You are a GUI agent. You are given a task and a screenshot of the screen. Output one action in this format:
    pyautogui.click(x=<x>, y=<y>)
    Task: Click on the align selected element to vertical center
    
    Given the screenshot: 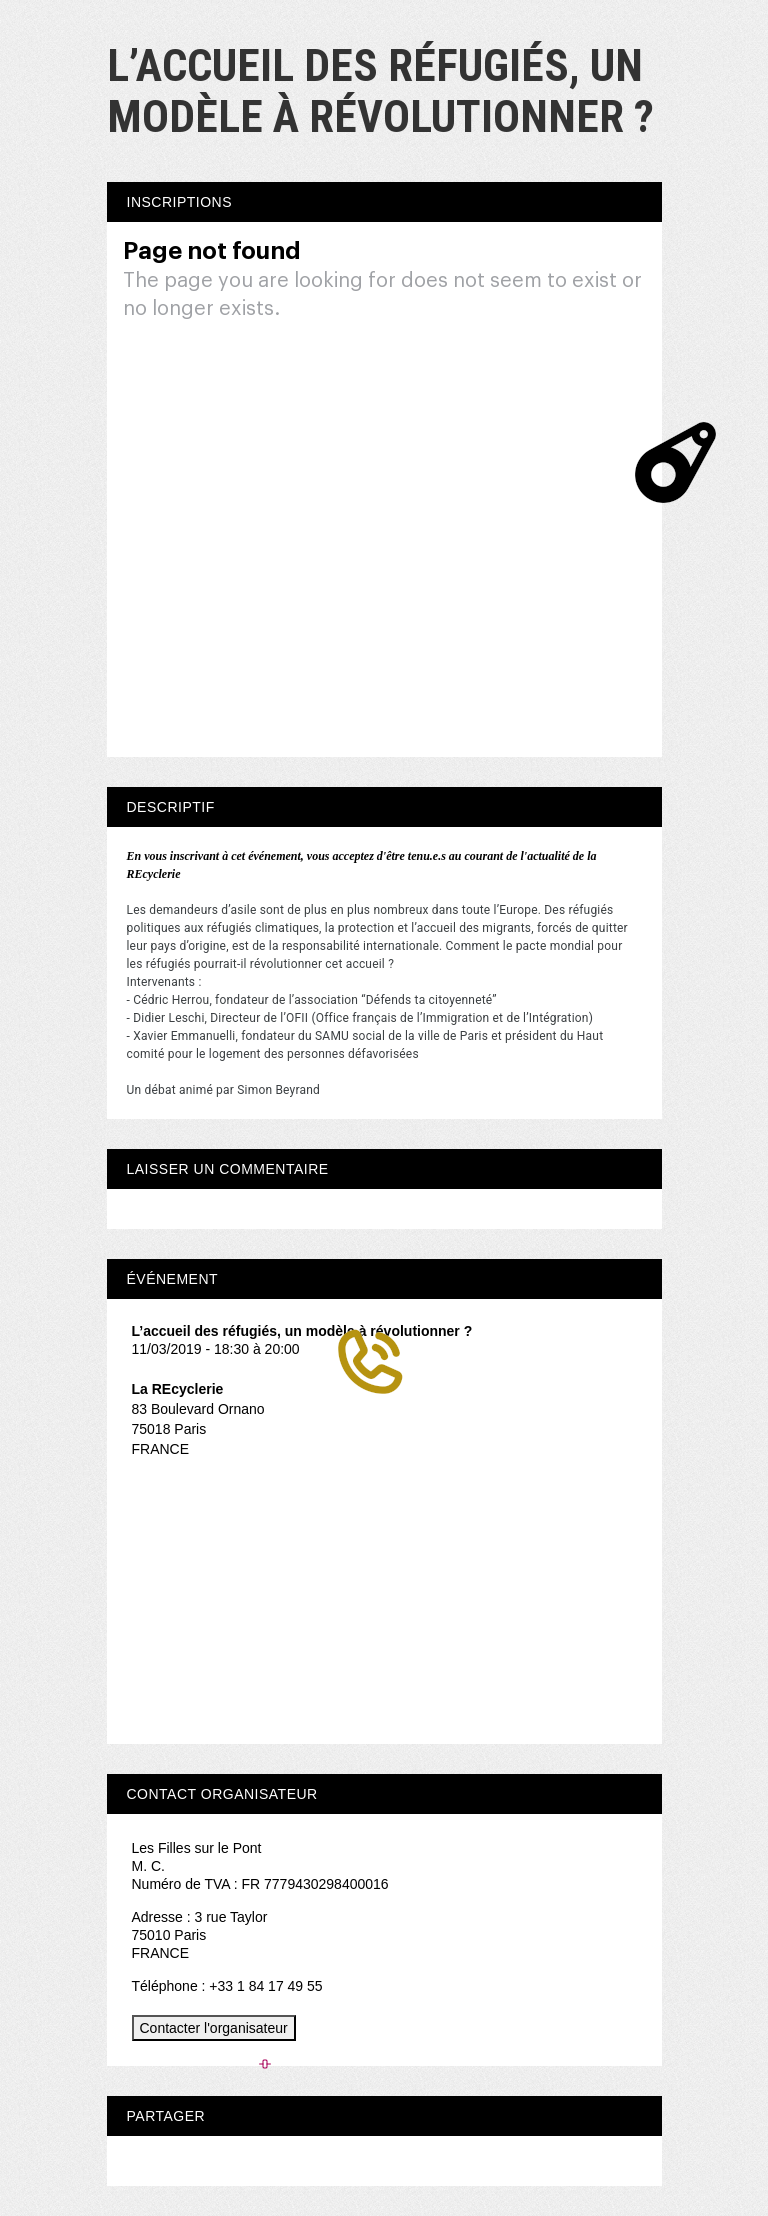 What is the action you would take?
    pyautogui.click(x=265, y=2064)
    